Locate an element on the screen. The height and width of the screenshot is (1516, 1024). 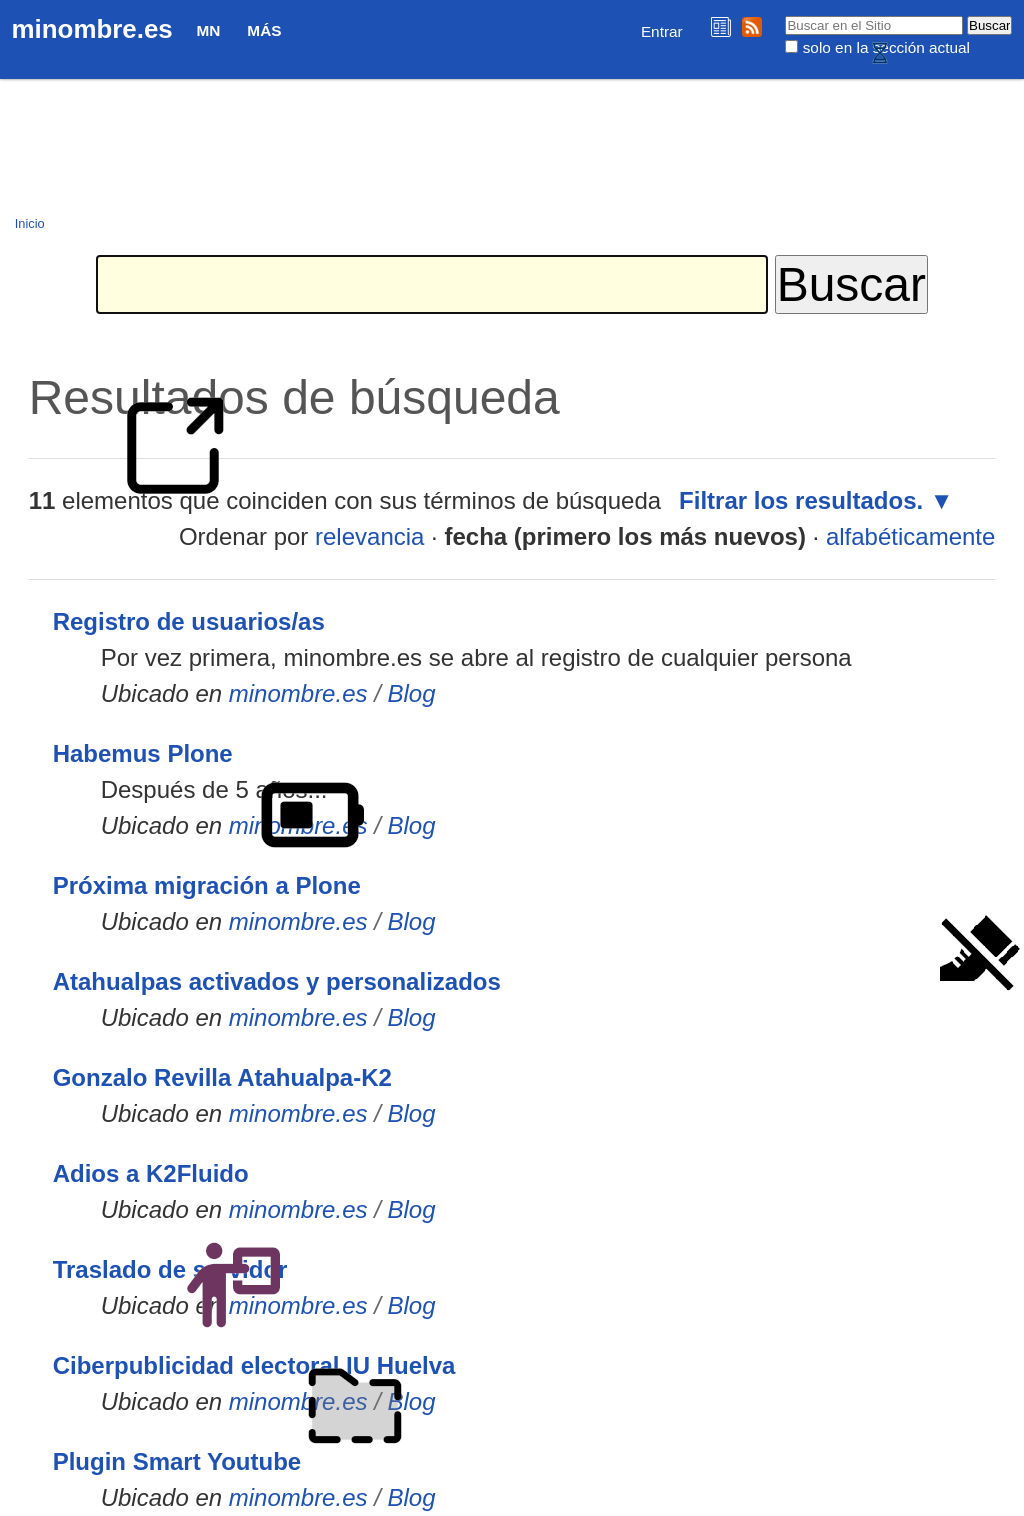
indicates battery at 50% charge is located at coordinates (310, 815).